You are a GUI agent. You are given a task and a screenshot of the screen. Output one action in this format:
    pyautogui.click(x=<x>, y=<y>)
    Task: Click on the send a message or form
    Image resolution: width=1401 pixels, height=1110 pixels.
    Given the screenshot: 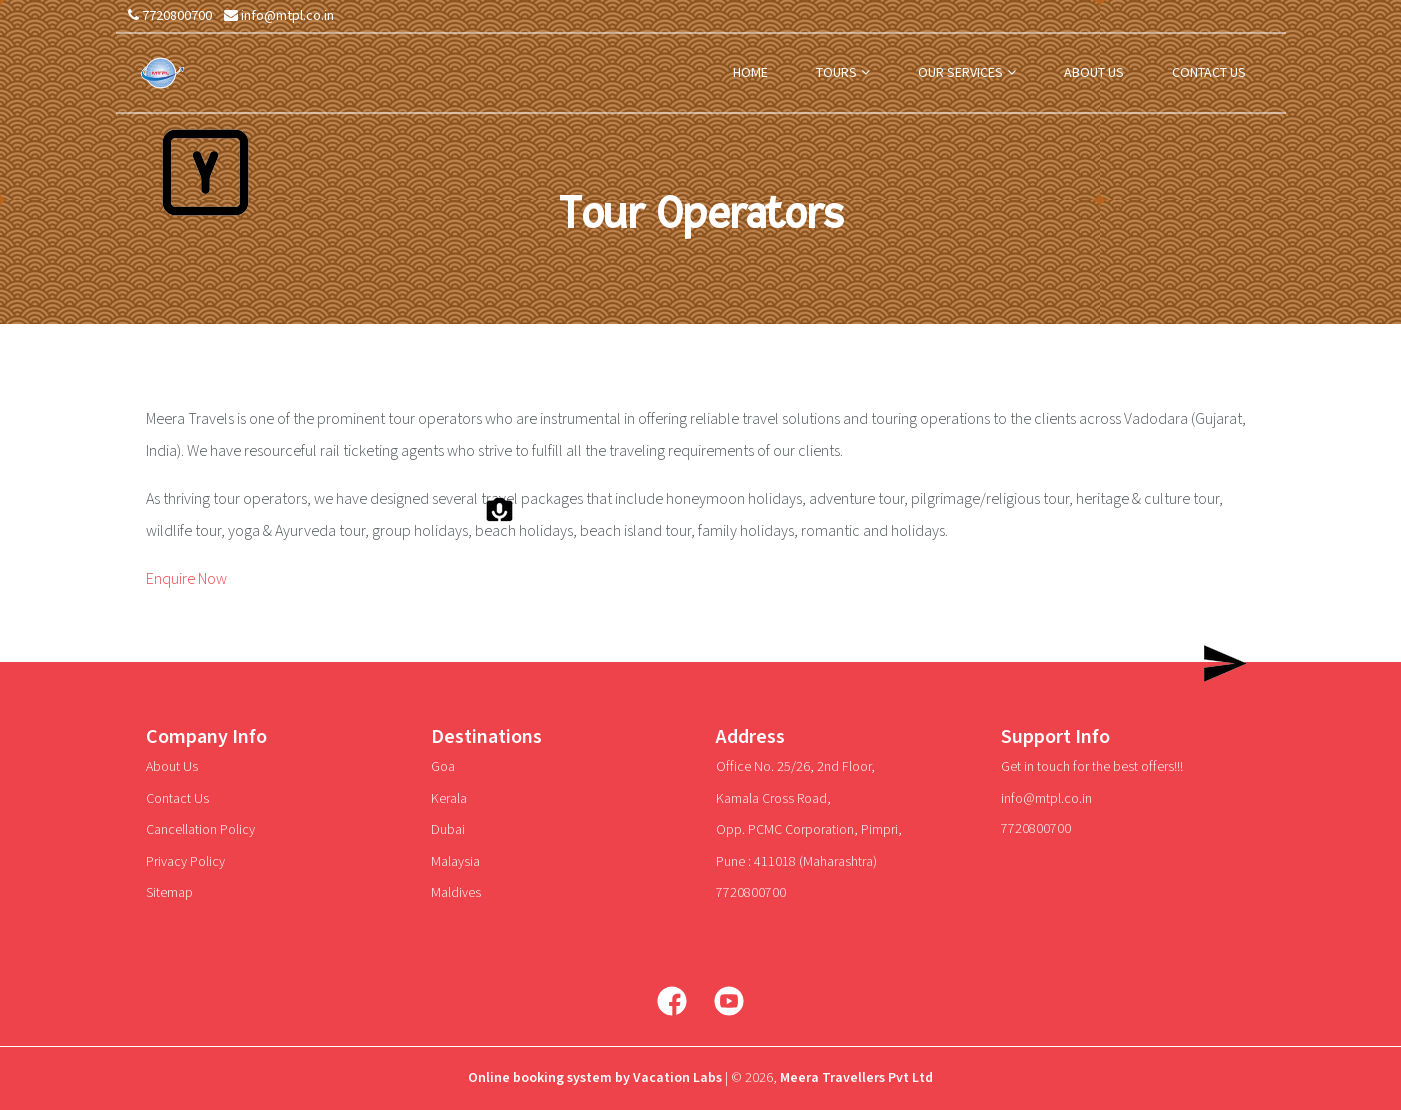 What is the action you would take?
    pyautogui.click(x=1224, y=663)
    